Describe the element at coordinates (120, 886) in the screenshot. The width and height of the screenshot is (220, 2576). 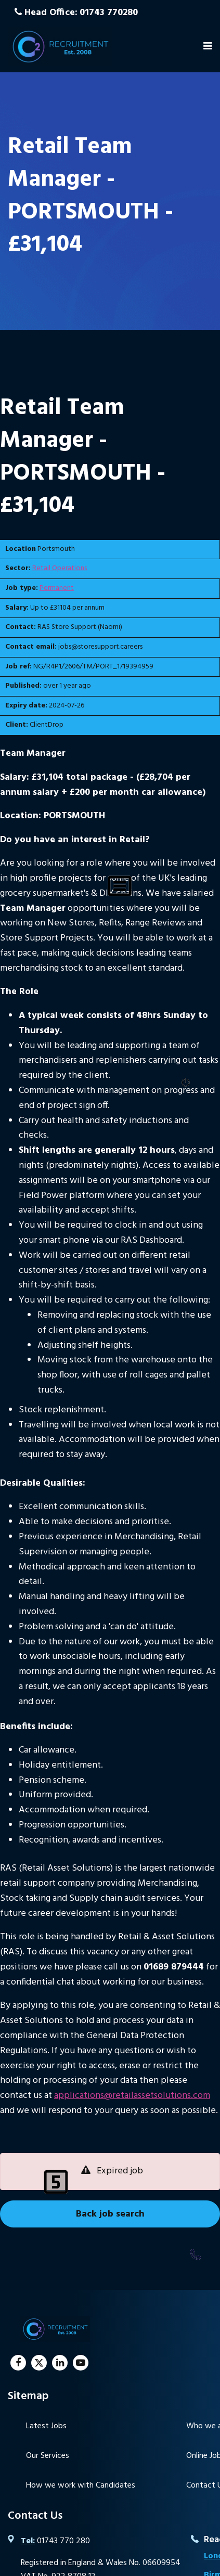
I see `view article or document` at that location.